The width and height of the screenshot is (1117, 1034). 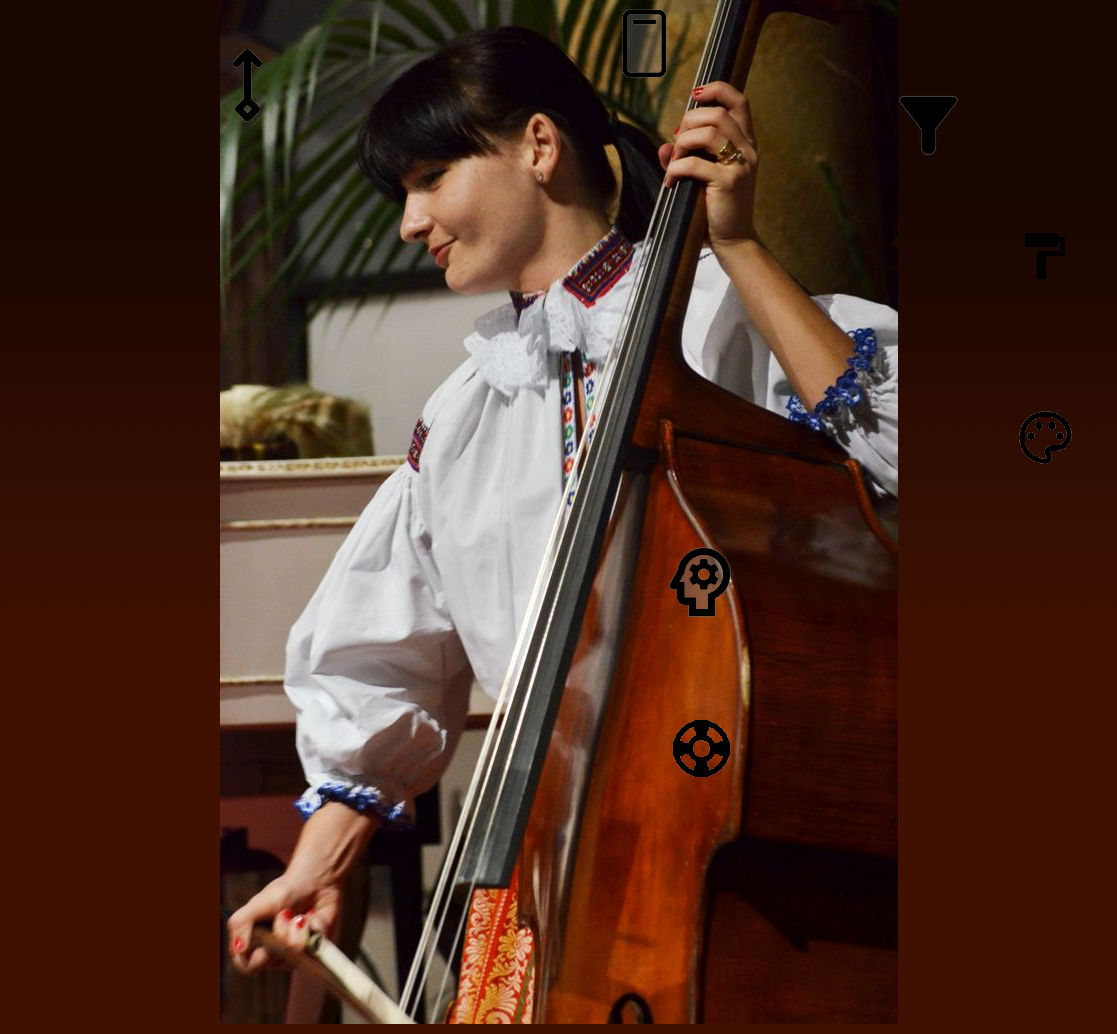 I want to click on apply formatting style to selected content, so click(x=1044, y=256).